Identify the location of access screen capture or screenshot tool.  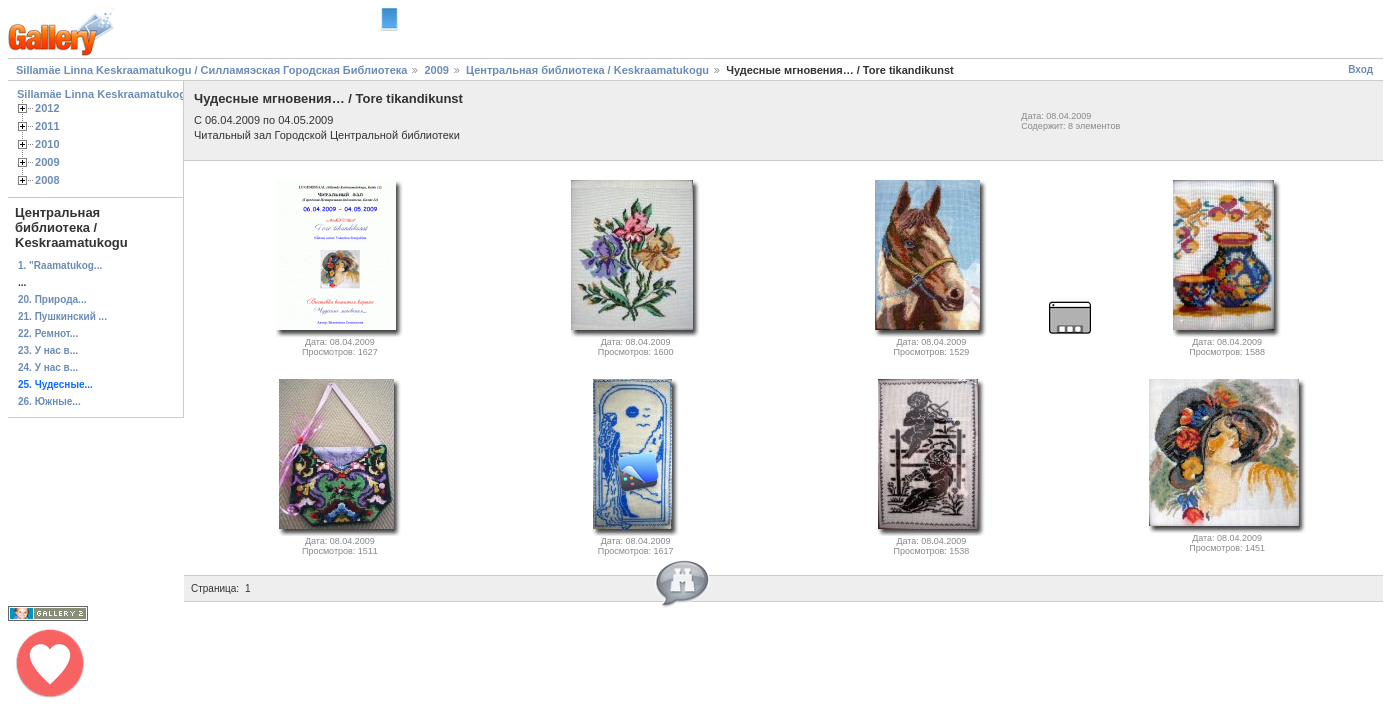
(637, 472).